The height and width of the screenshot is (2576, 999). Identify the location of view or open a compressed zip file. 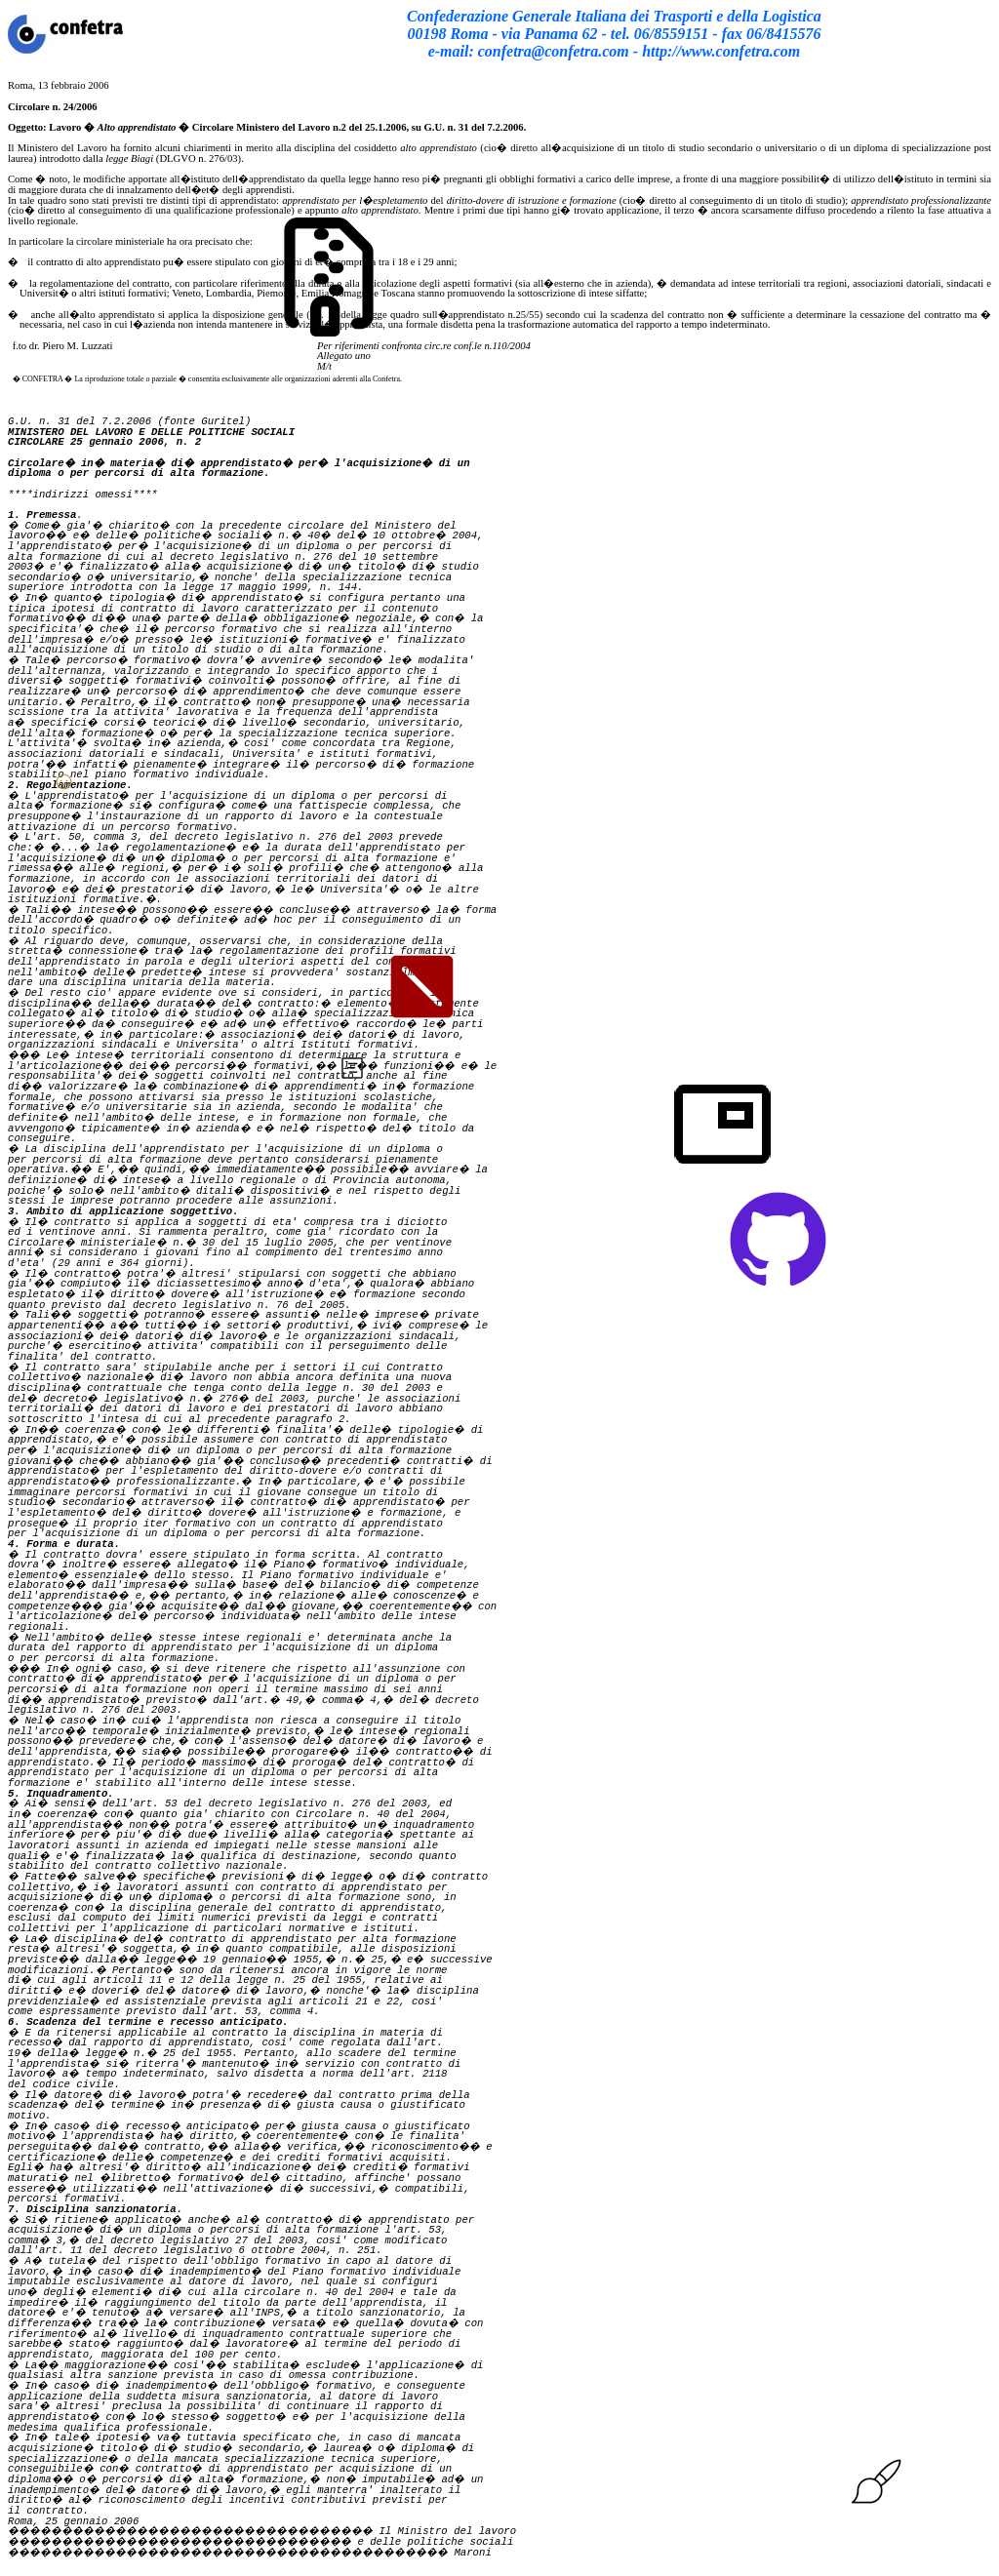
(329, 277).